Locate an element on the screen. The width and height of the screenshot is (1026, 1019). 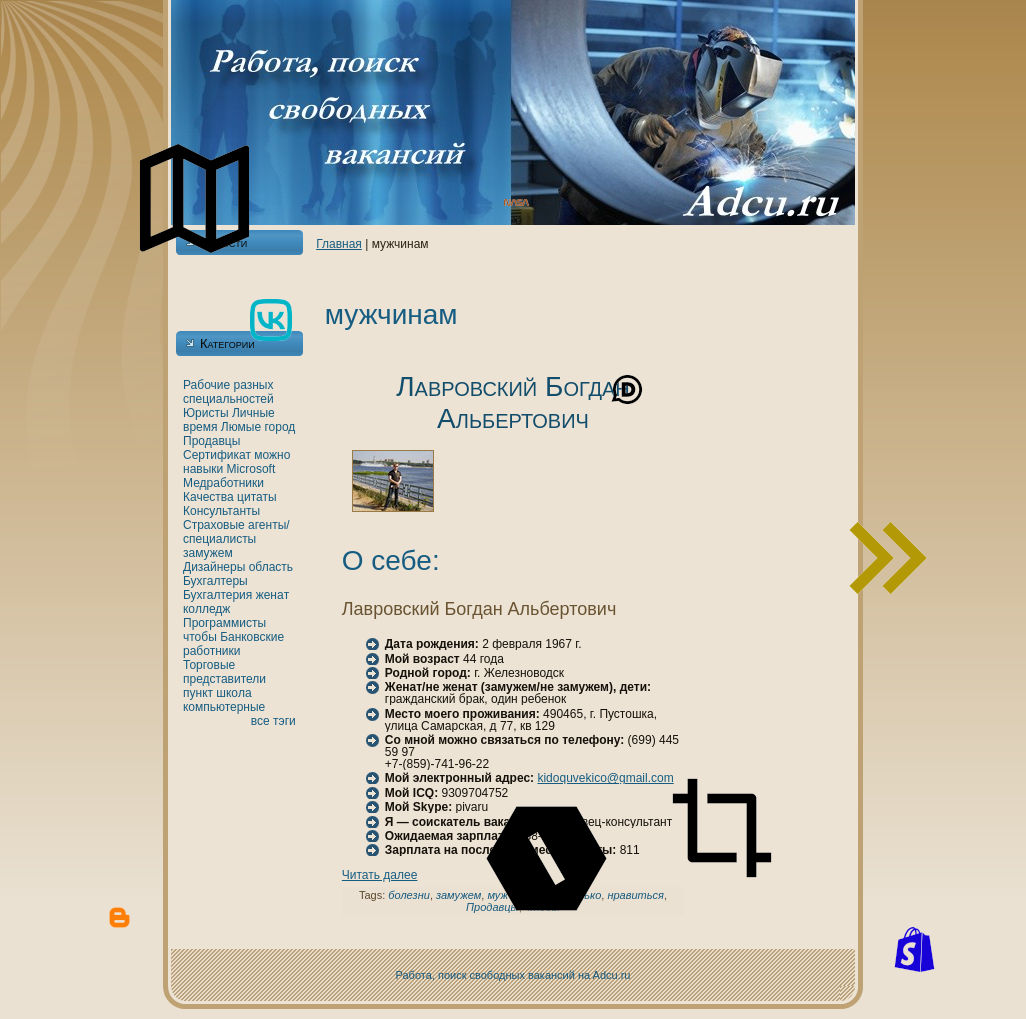
open system settings is located at coordinates (546, 858).